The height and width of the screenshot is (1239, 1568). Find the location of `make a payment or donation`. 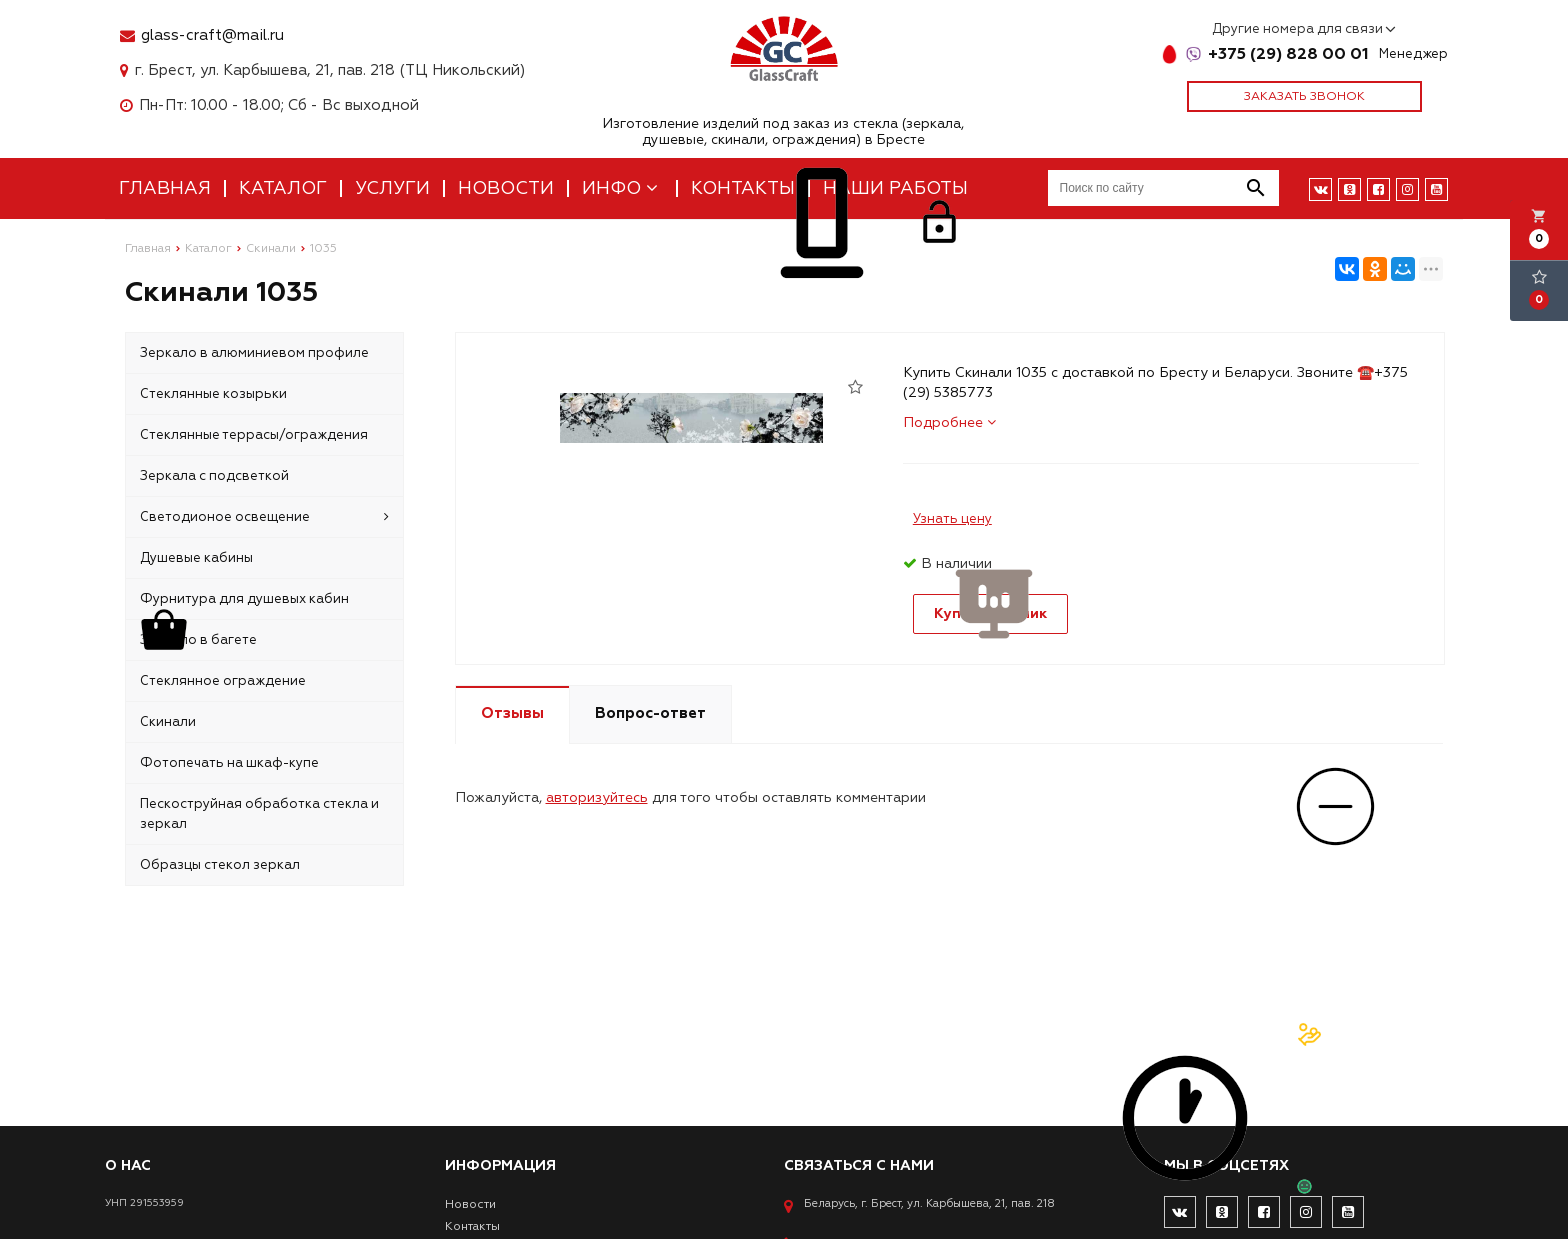

make a payment or donation is located at coordinates (1309, 1034).